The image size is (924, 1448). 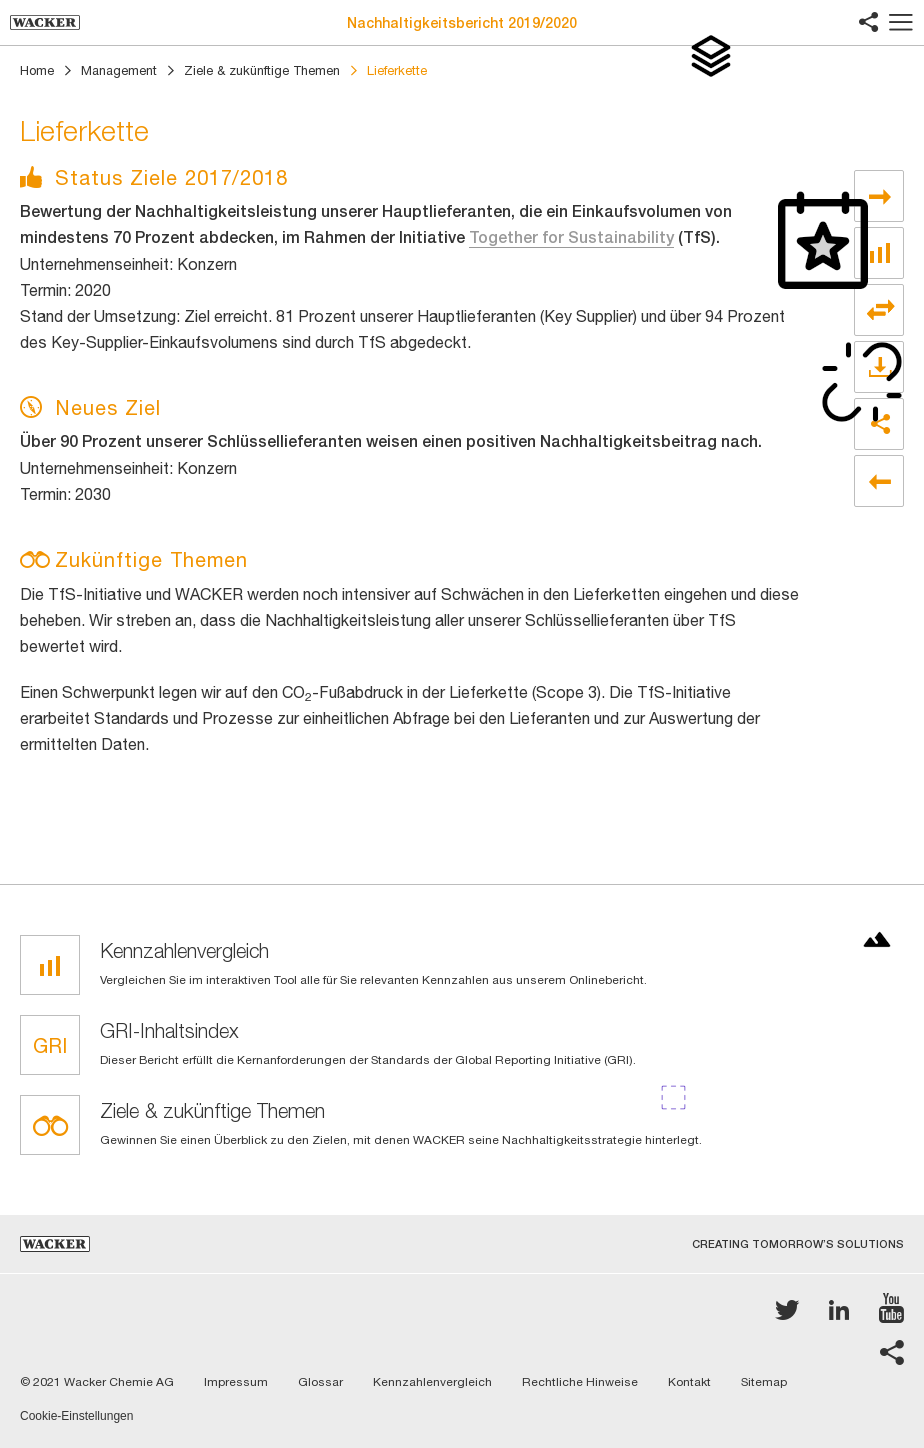 I want to click on view layered content or stacked items, so click(x=711, y=56).